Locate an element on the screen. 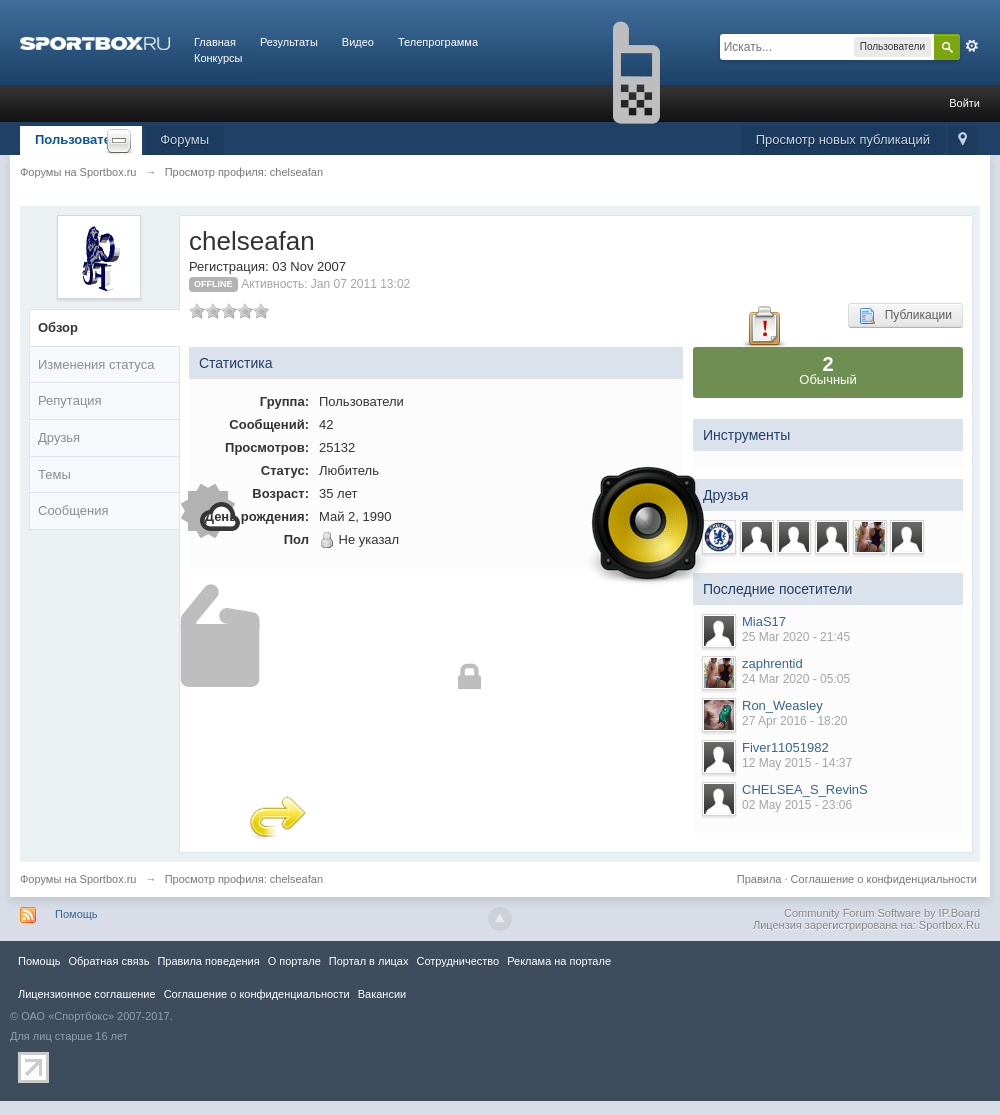  indicates a compressed or archived file is located at coordinates (220, 624).